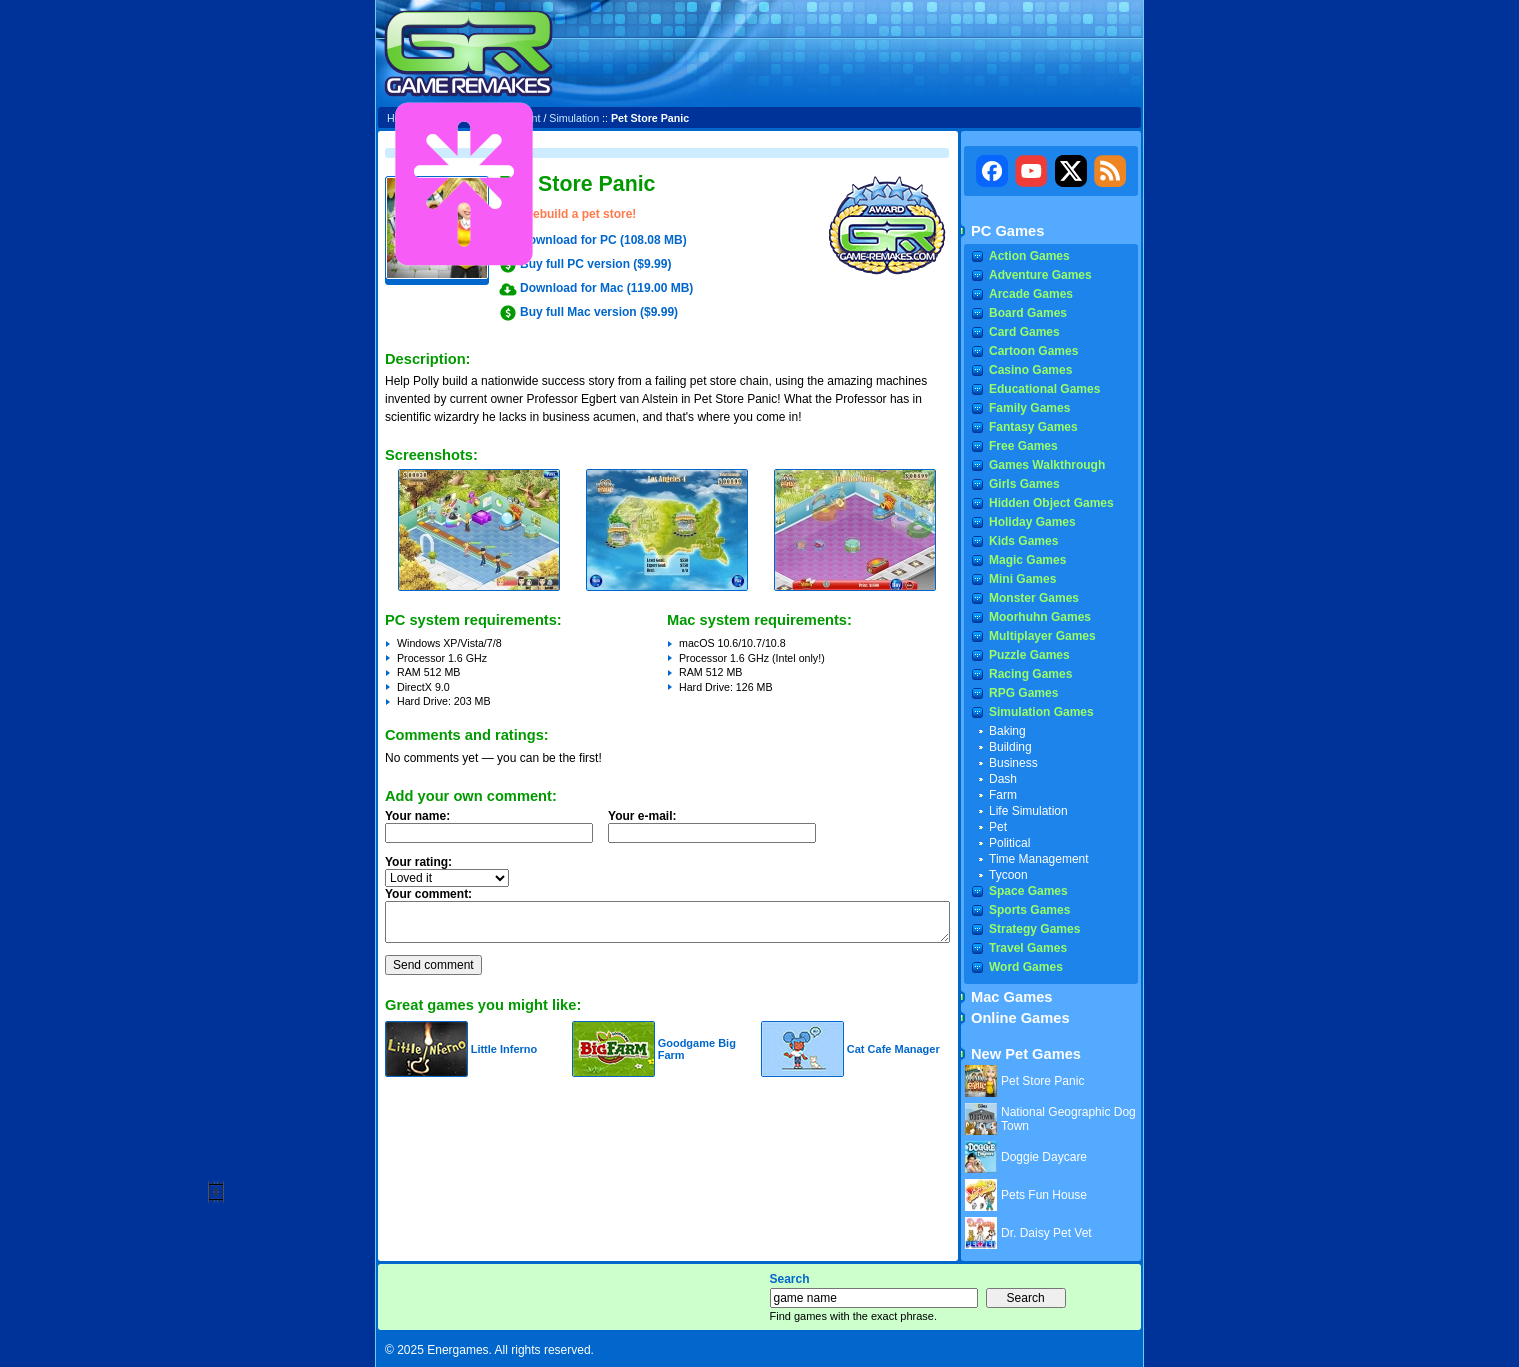  Describe the element at coordinates (464, 184) in the screenshot. I see `open linktree profile` at that location.